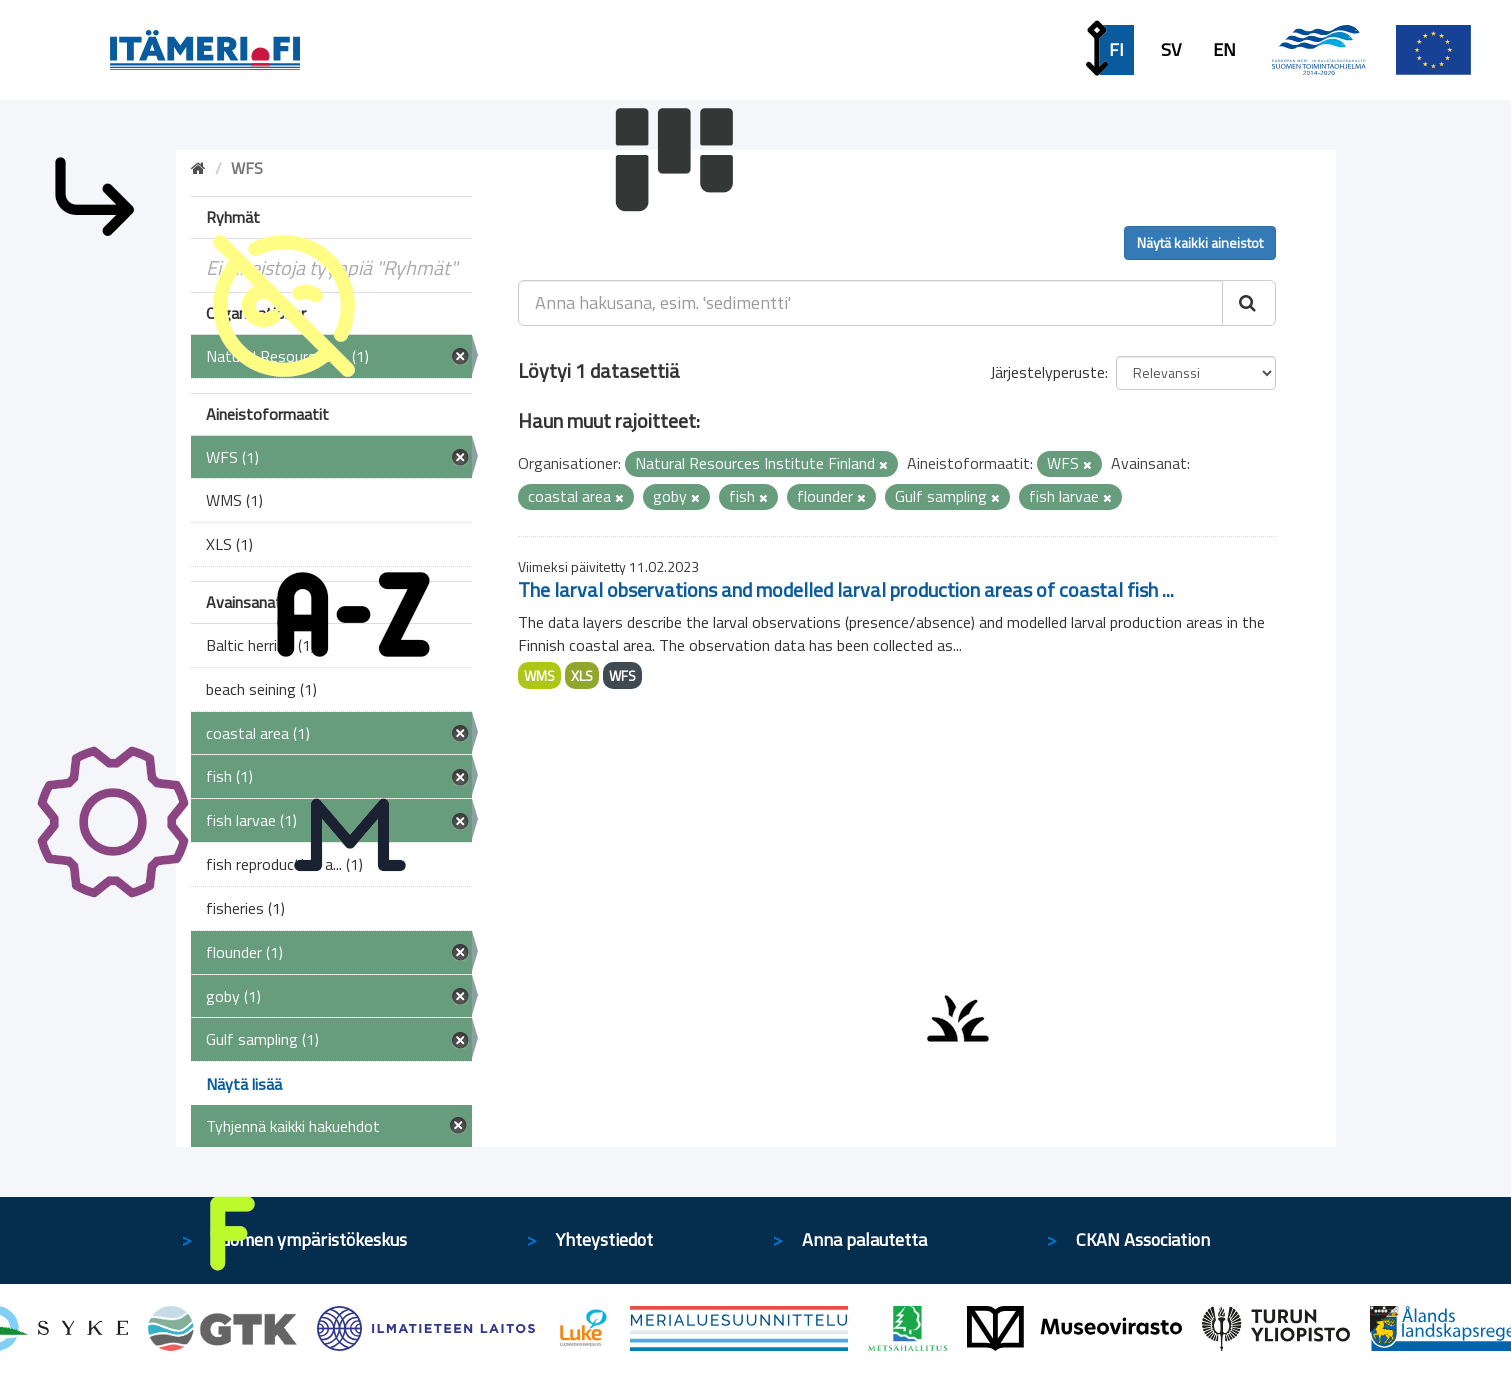 The height and width of the screenshot is (1374, 1511). Describe the element at coordinates (113, 822) in the screenshot. I see `access settings` at that location.